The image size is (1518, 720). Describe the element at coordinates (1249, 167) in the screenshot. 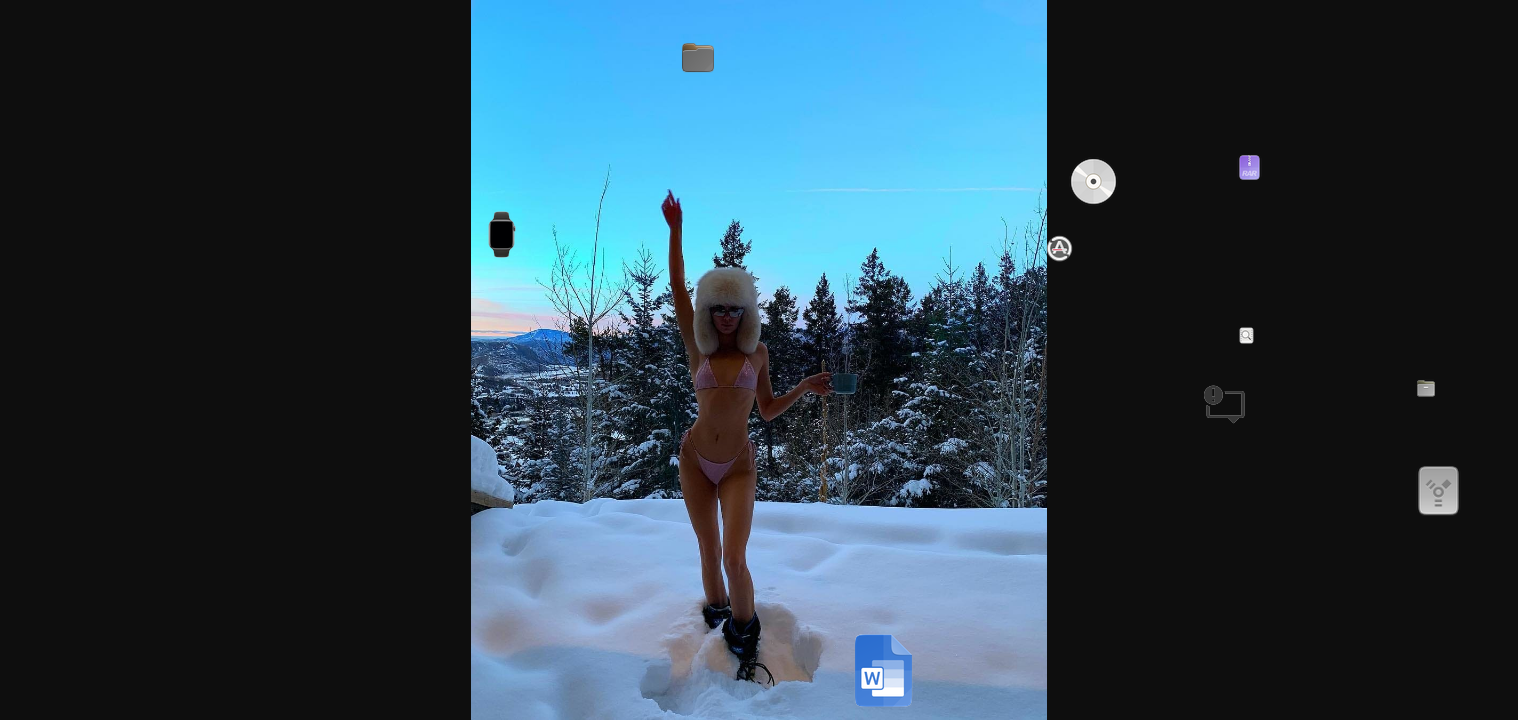

I see `a compressed RAR archive file` at that location.